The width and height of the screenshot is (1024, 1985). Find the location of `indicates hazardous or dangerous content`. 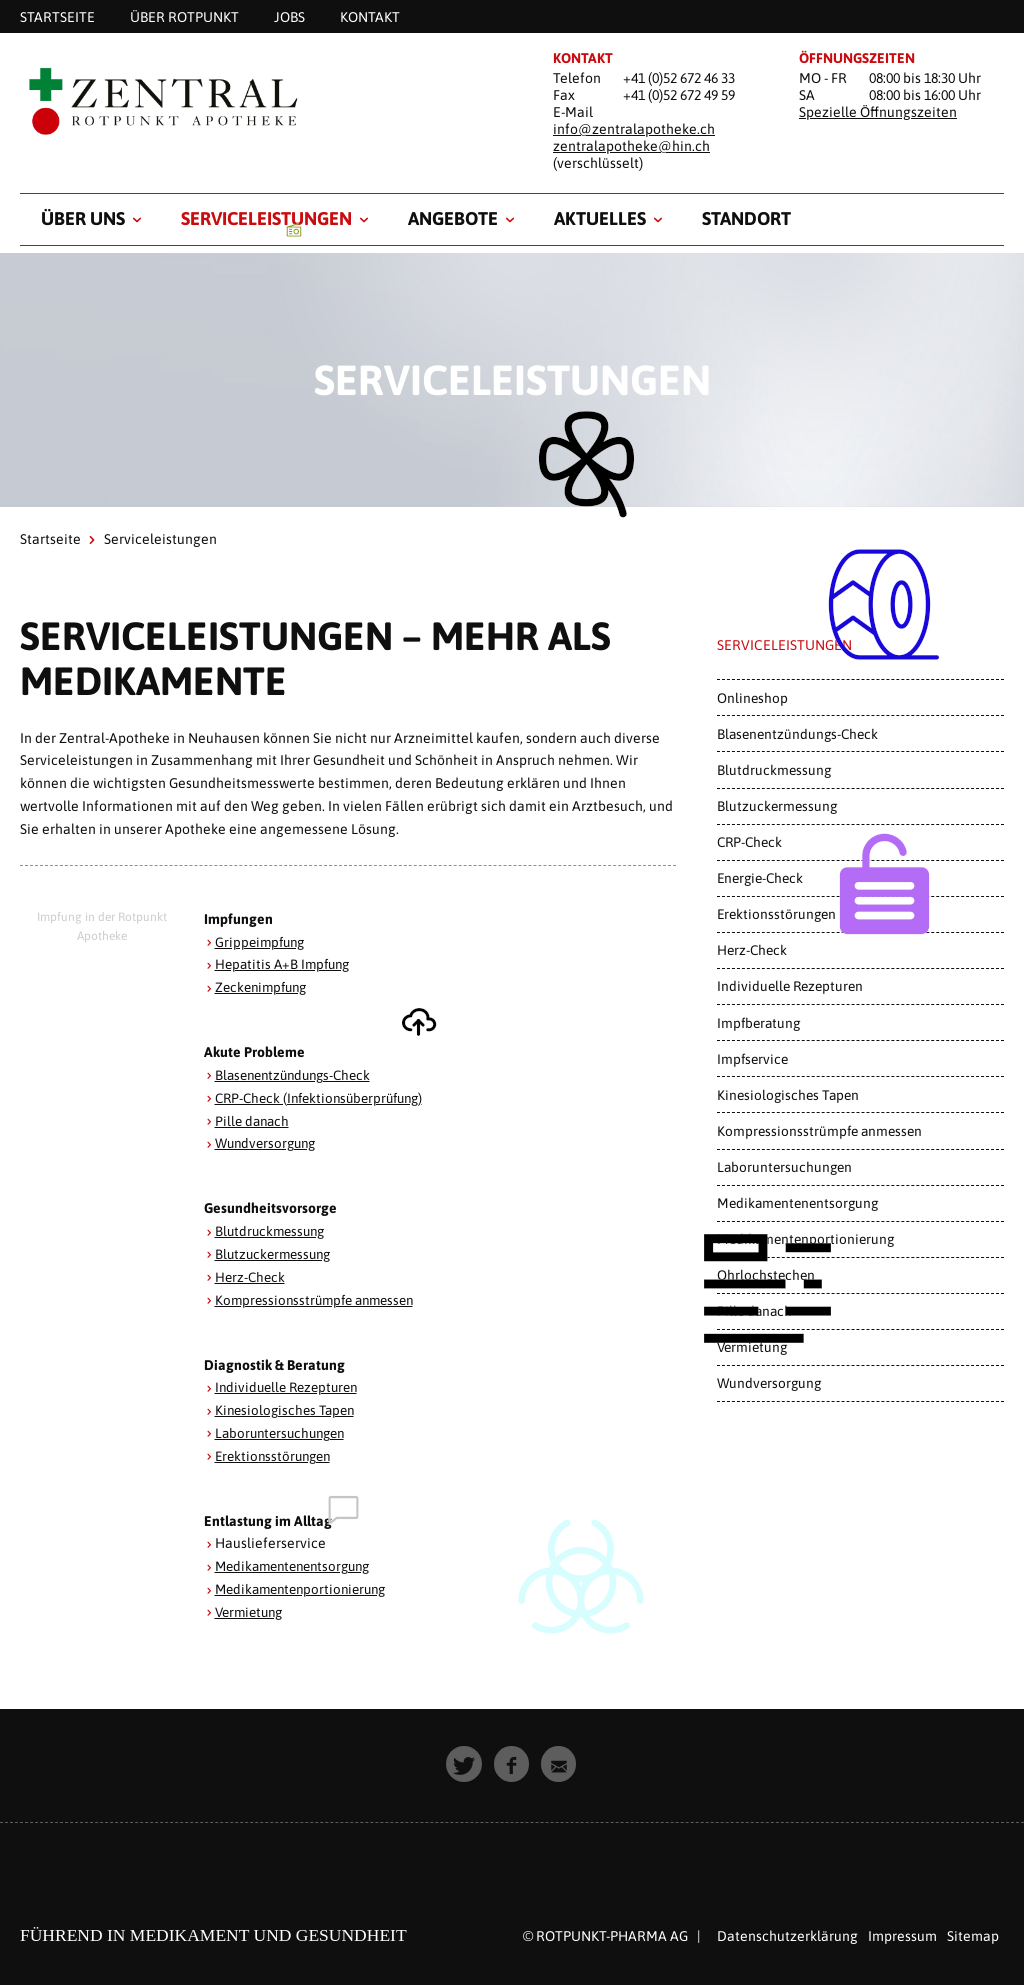

indicates hazardous or dangerous content is located at coordinates (581, 1580).